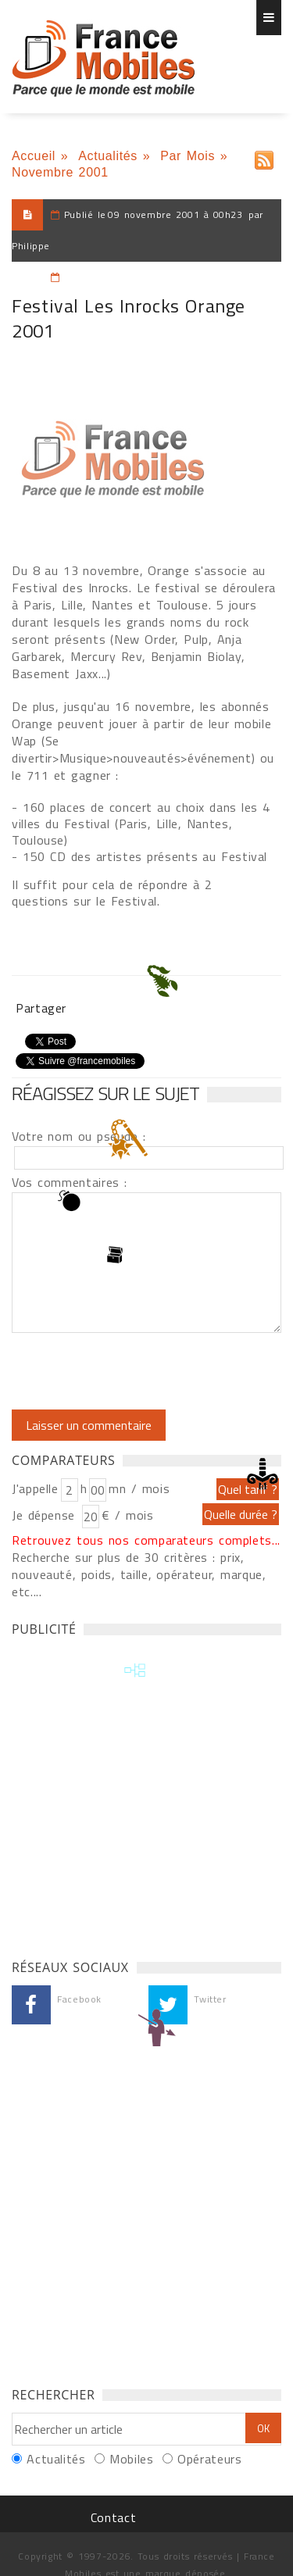  Describe the element at coordinates (127, 1139) in the screenshot. I see `select flail weapon in game inventory` at that location.